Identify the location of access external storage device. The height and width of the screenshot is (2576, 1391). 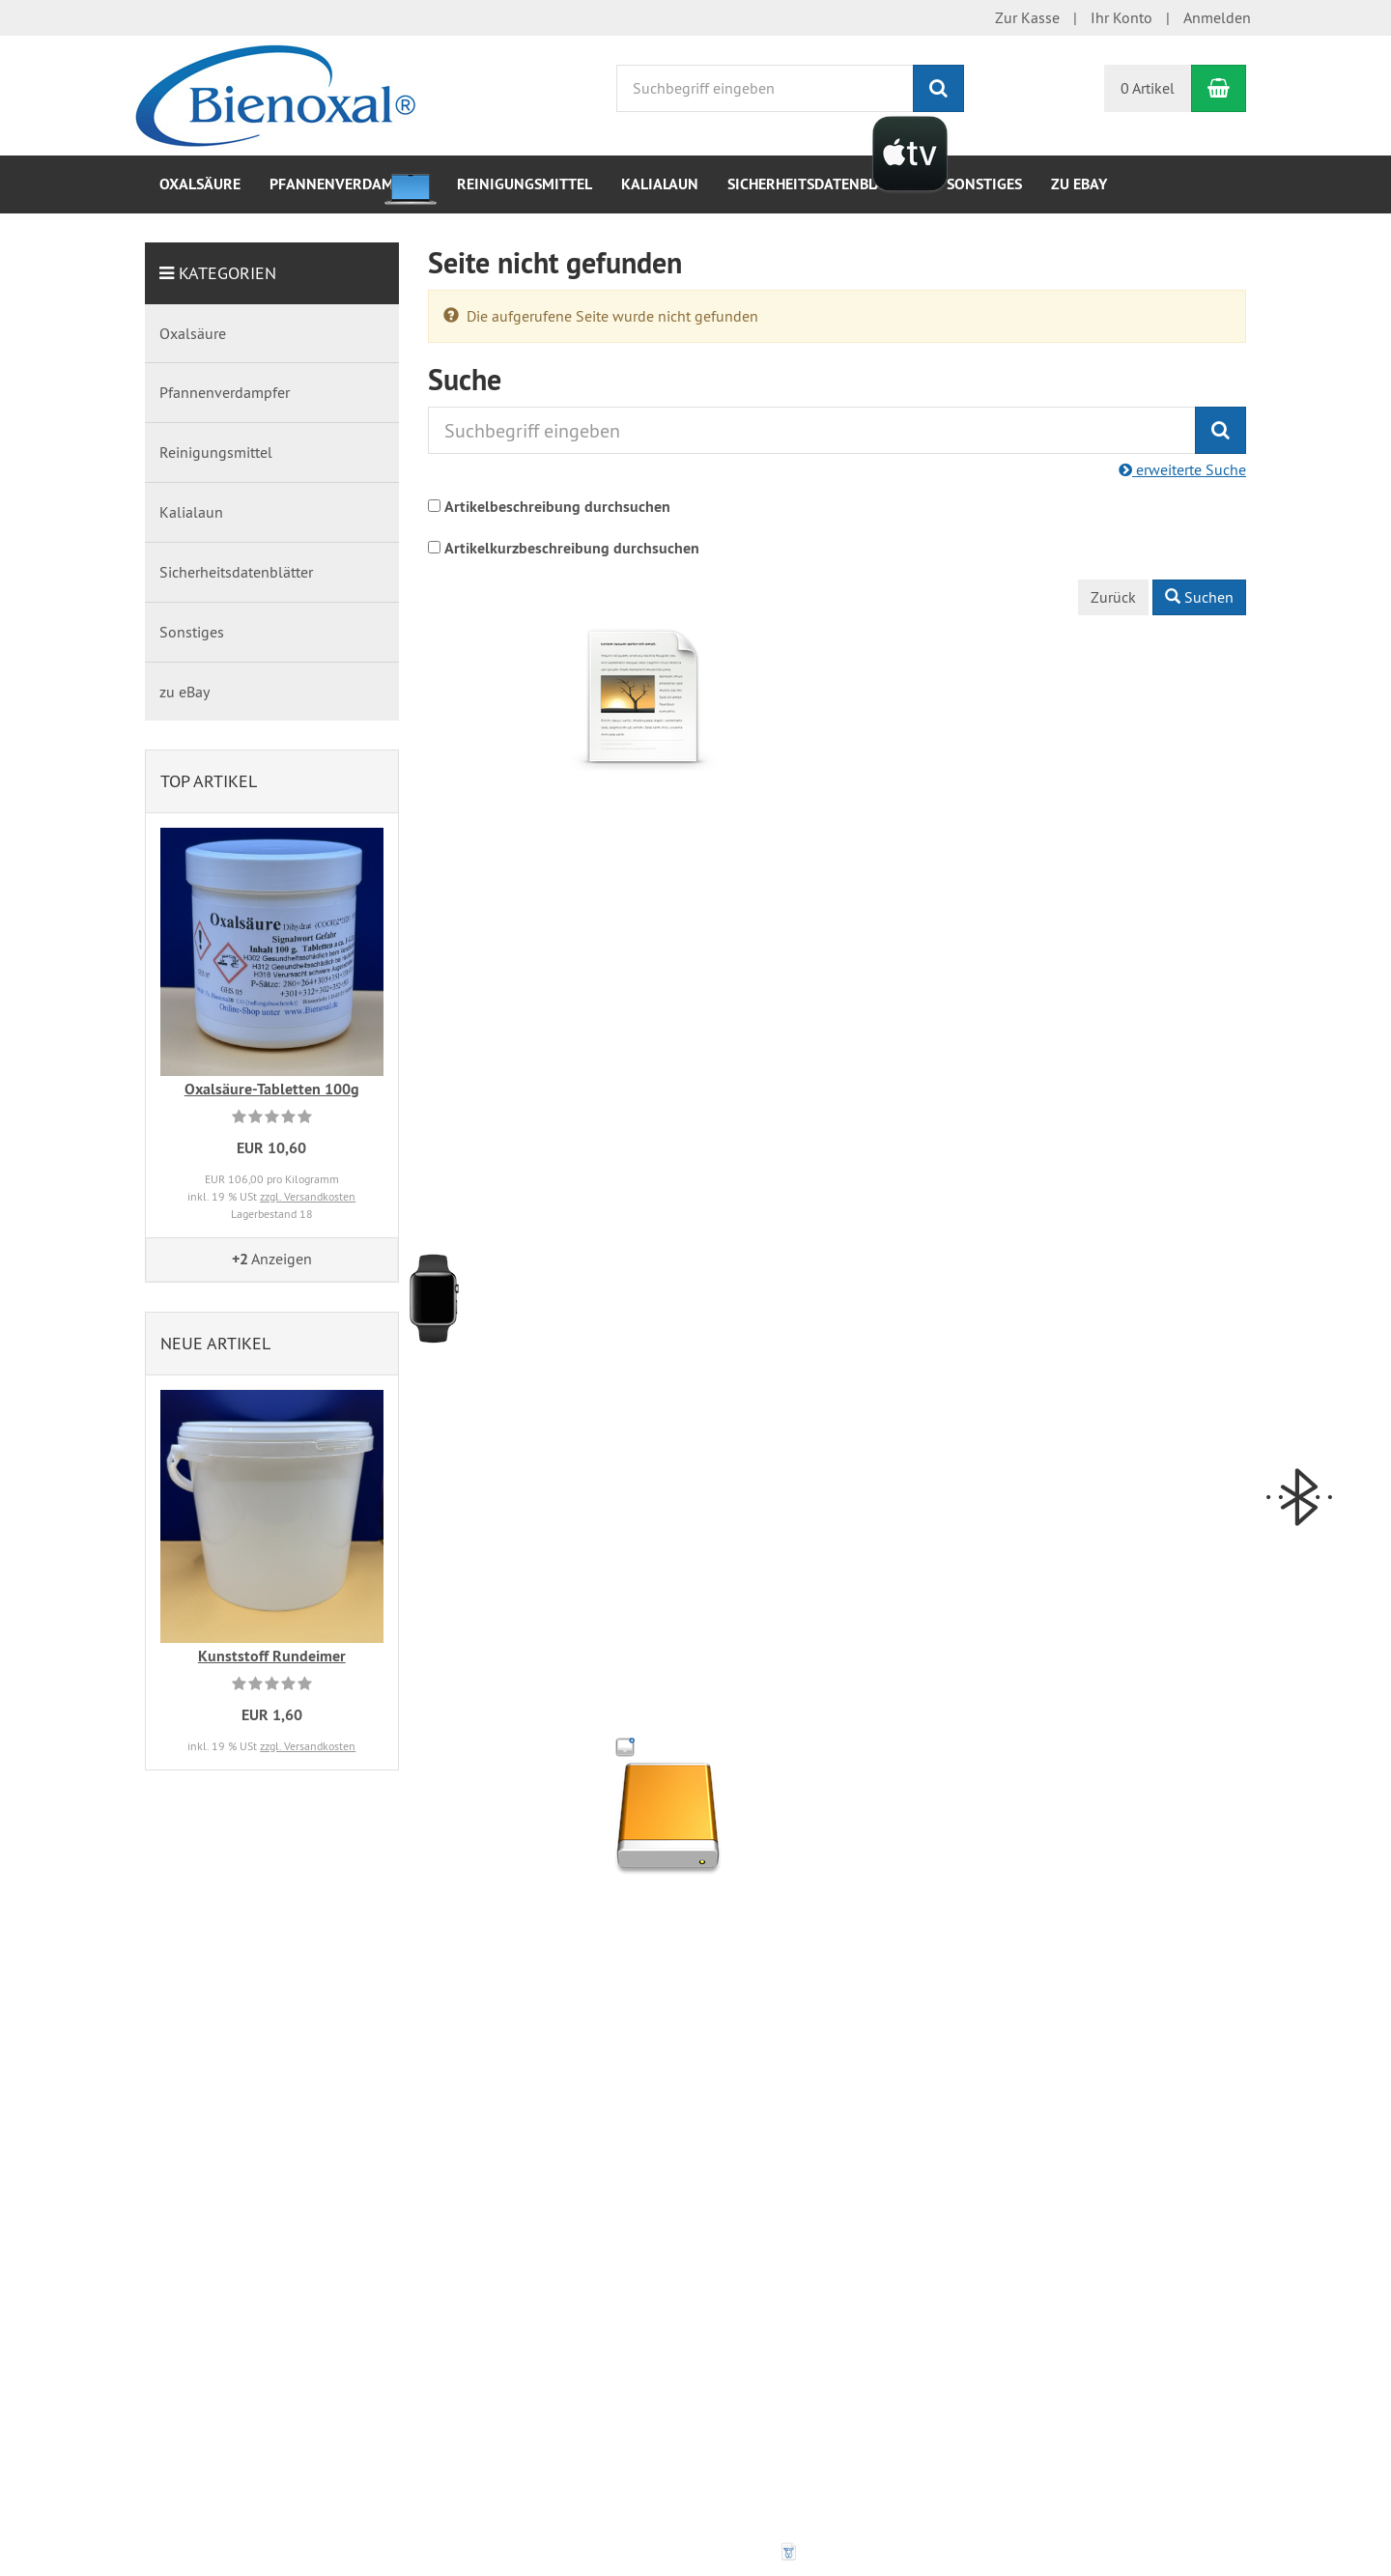
(667, 1818).